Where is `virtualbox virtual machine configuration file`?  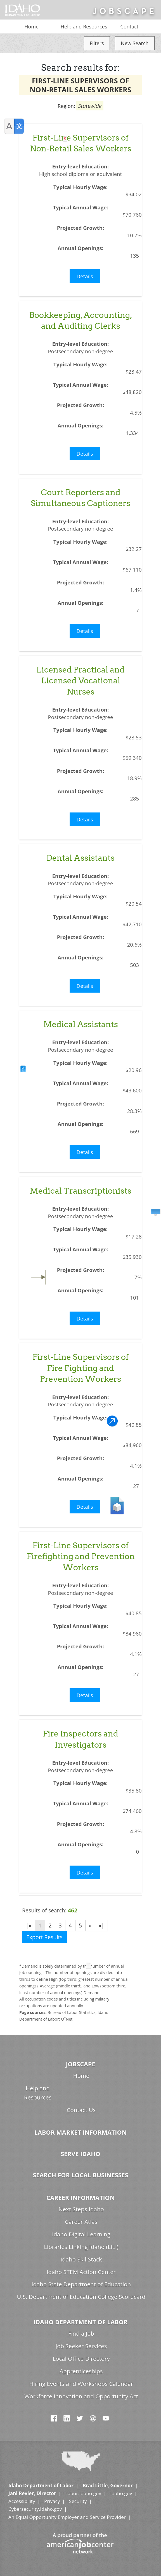
virtualbox virtual machine configuration file is located at coordinates (23, 1069).